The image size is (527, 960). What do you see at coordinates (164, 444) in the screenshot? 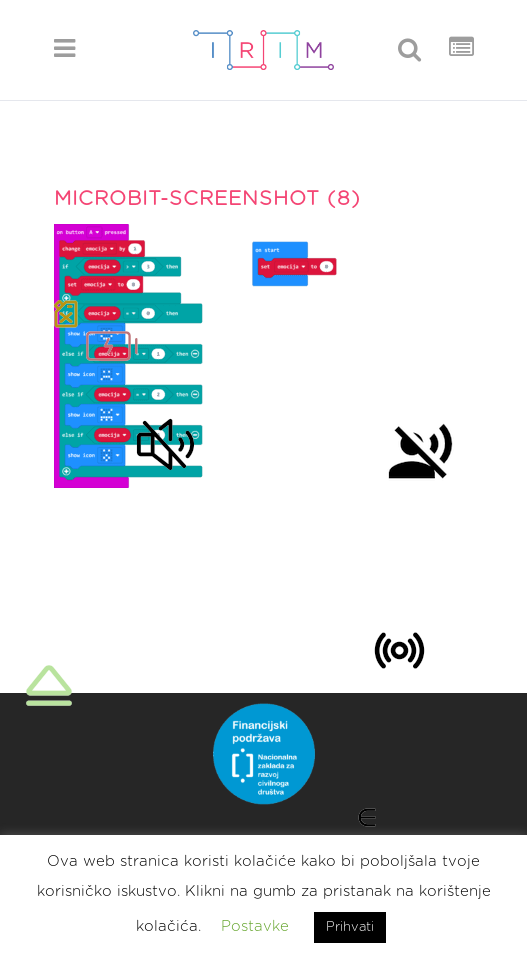
I see `mute audio or sound` at bounding box center [164, 444].